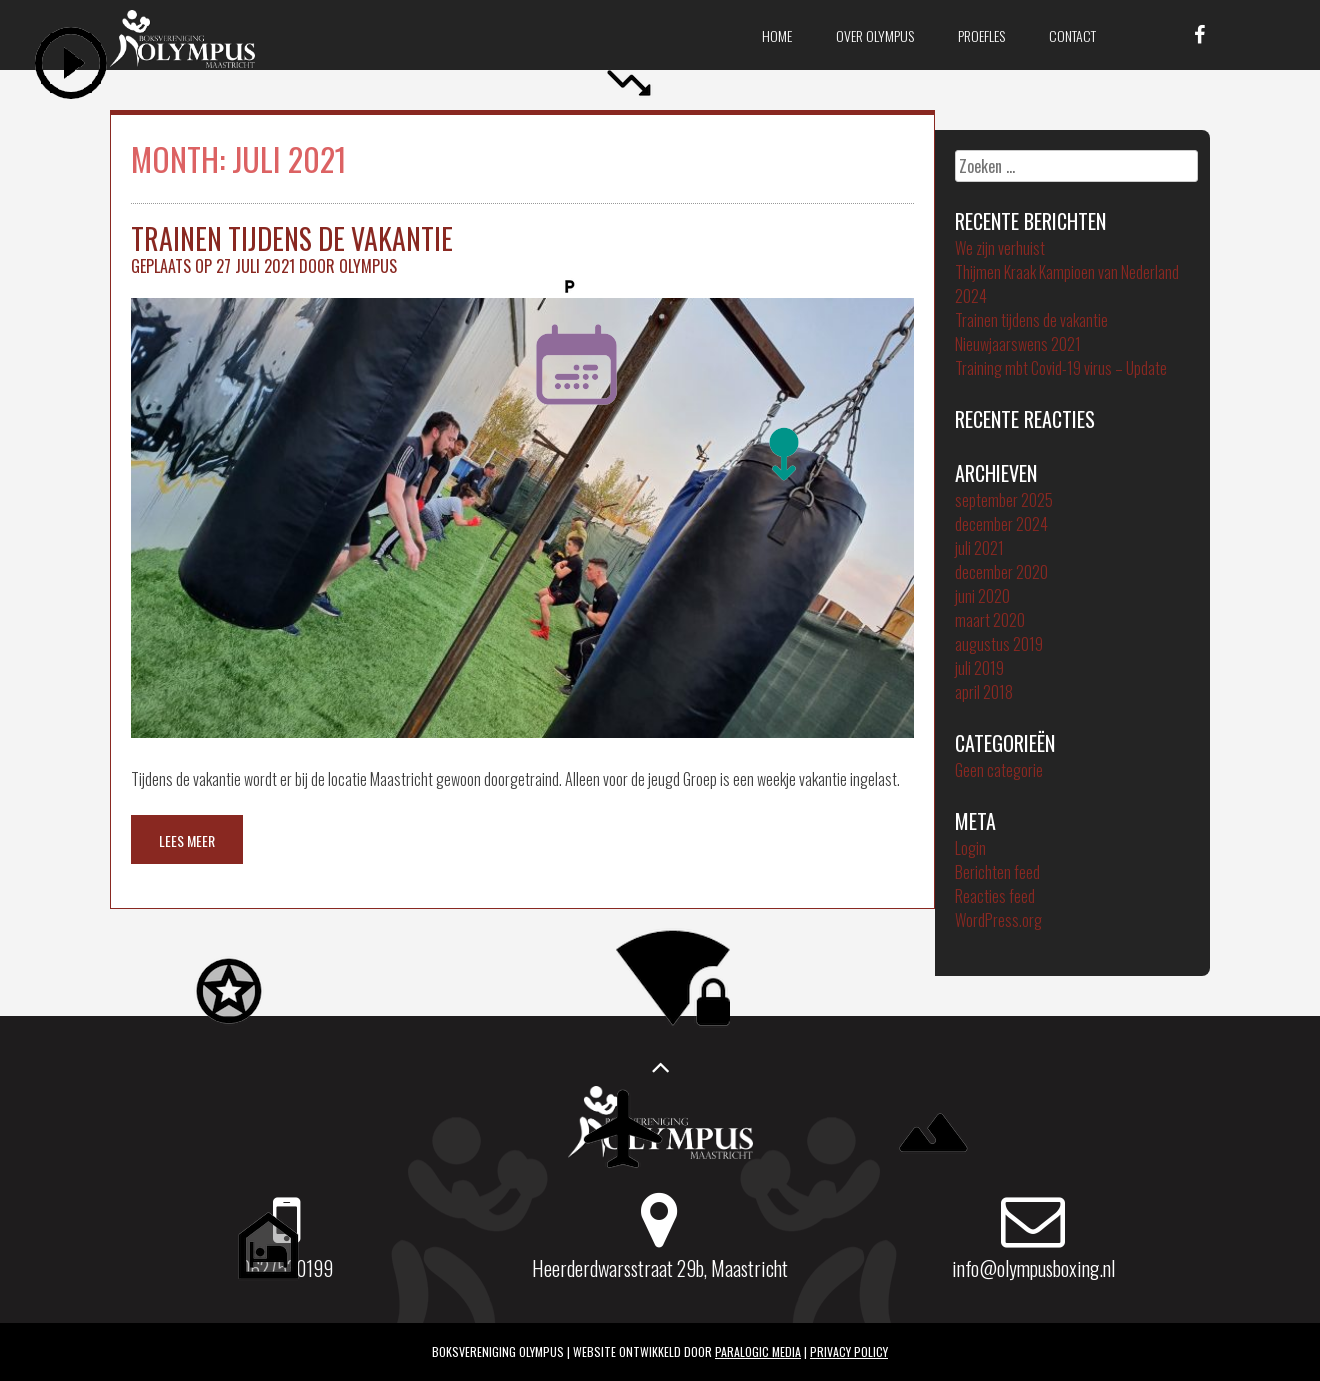  Describe the element at coordinates (623, 1129) in the screenshot. I see `access airport or flight information` at that location.